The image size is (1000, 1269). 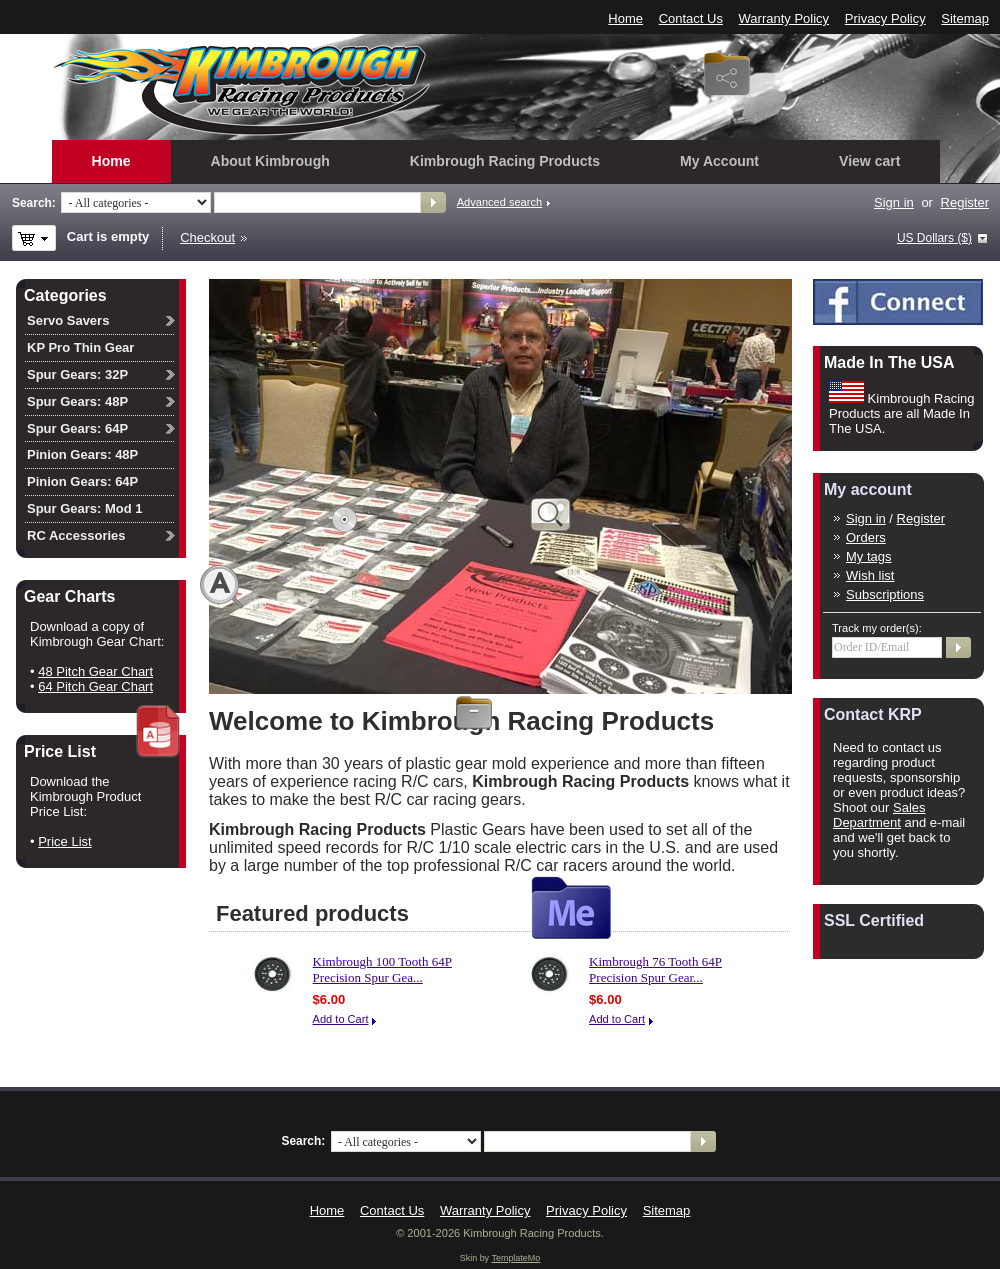 I want to click on microsoft access database file, so click(x=158, y=731).